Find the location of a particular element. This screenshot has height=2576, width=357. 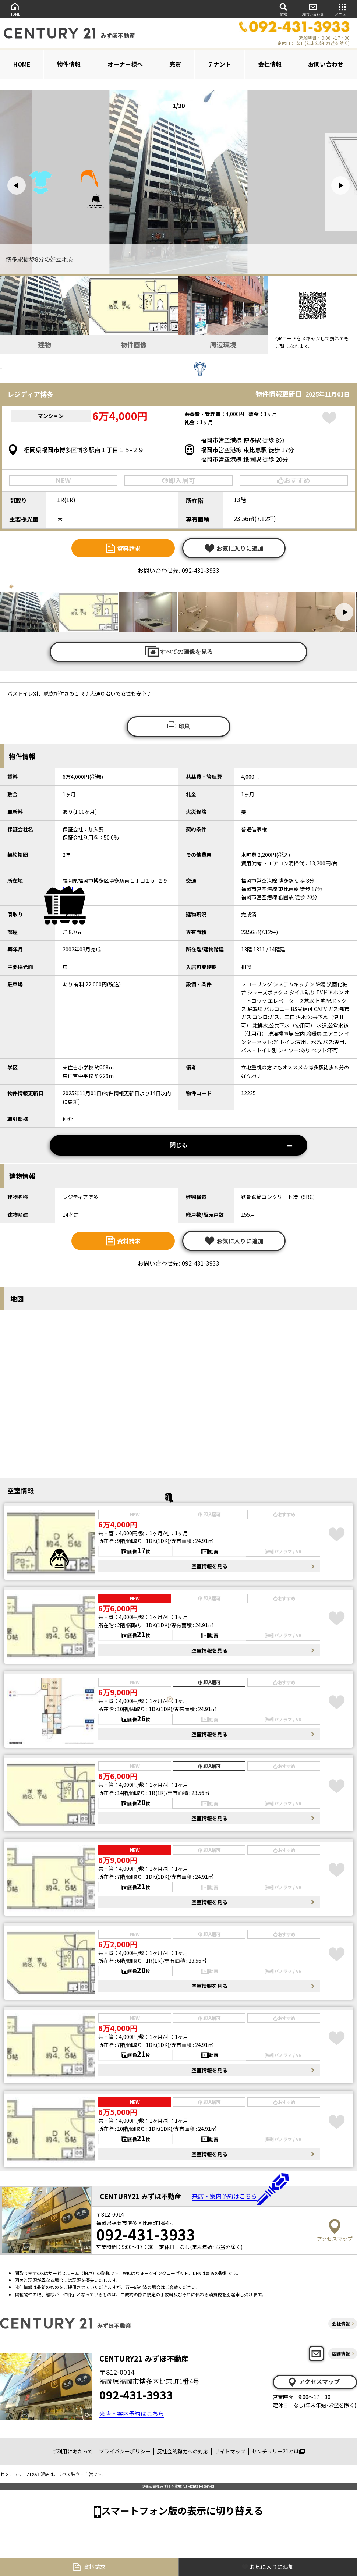

water transportation or rafting activity is located at coordinates (96, 201).